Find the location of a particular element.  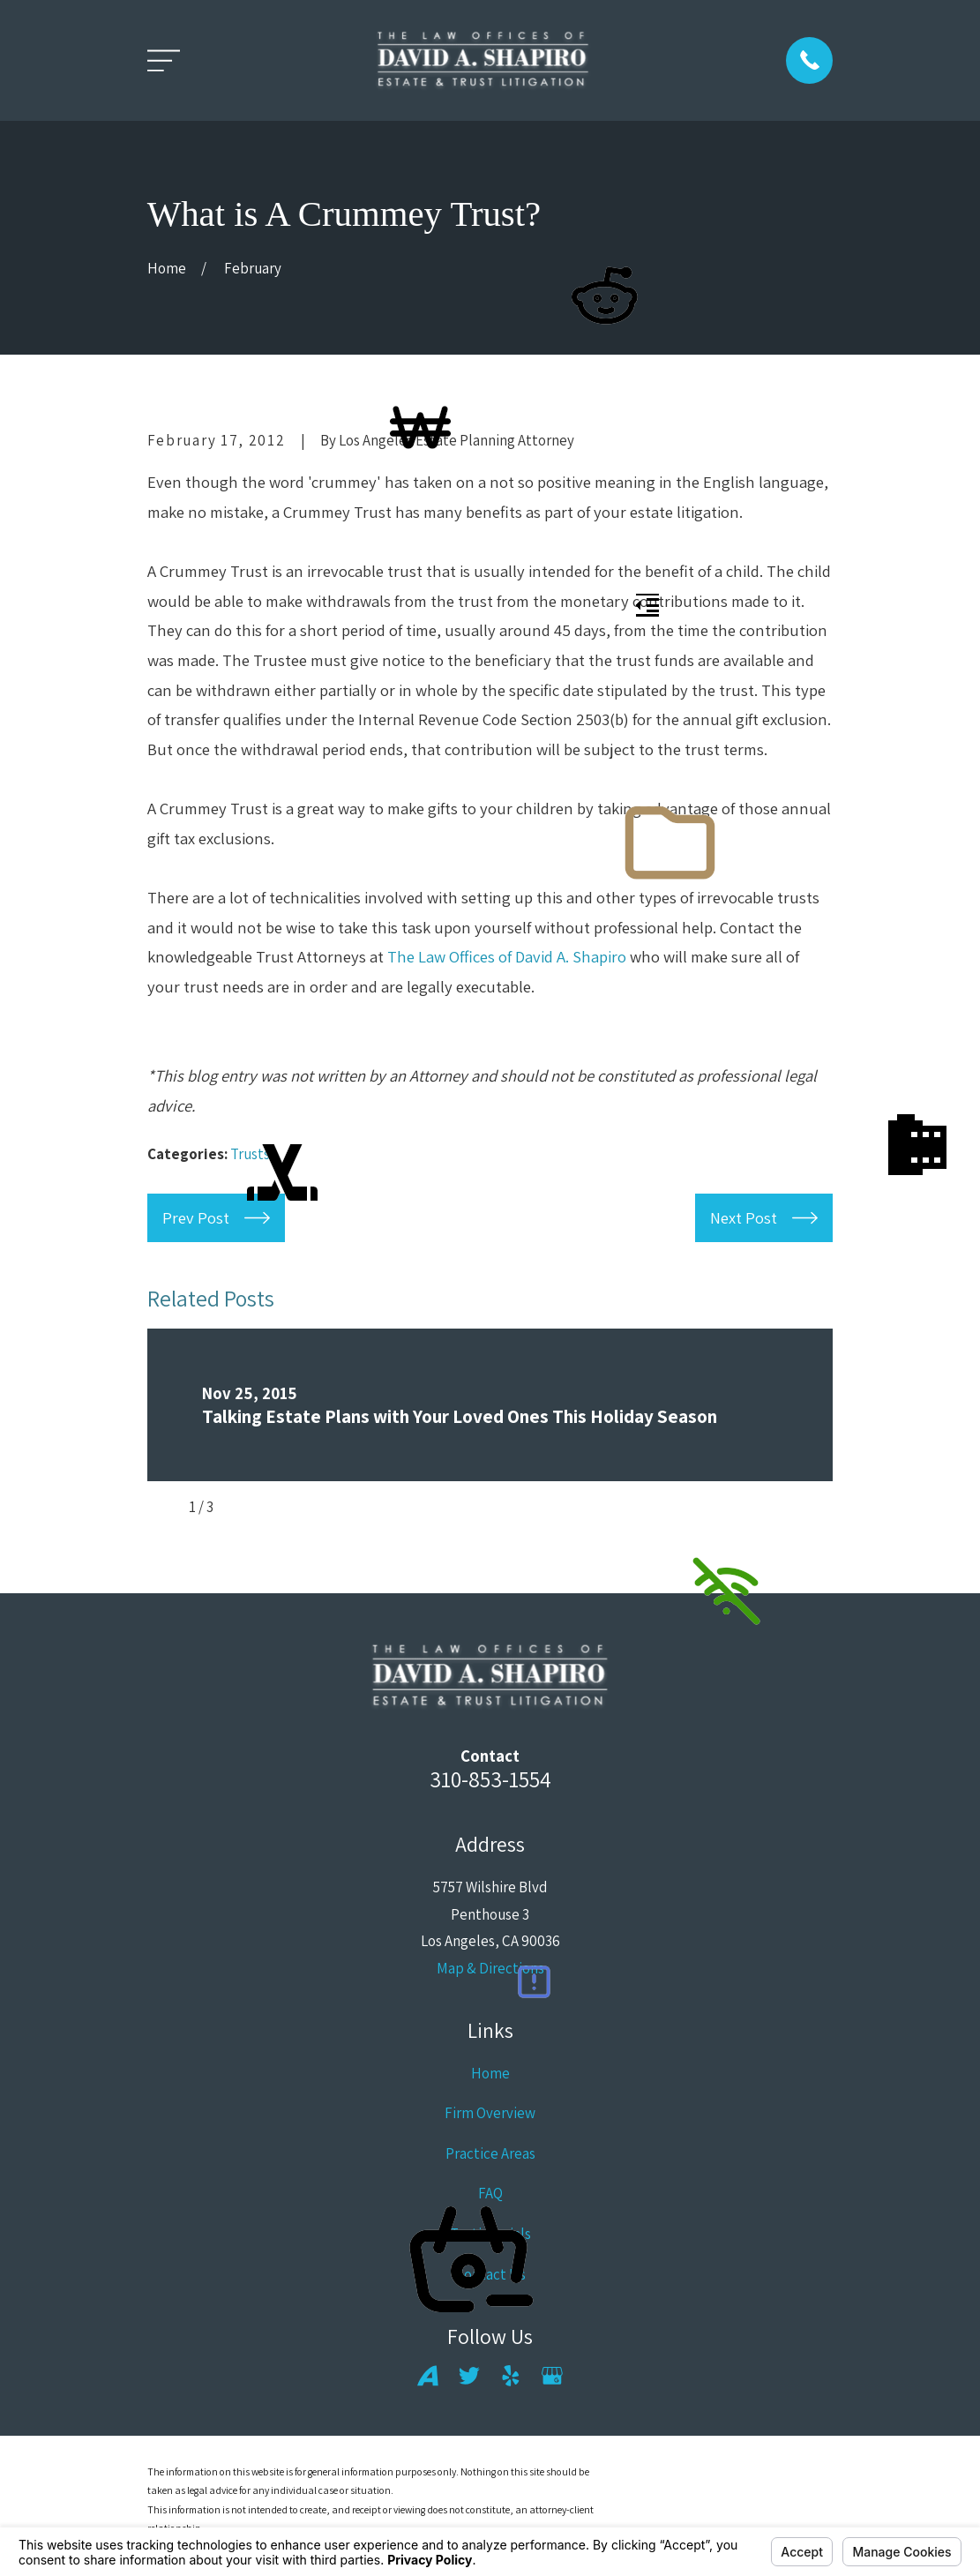

indicates Korean won currency is located at coordinates (420, 427).